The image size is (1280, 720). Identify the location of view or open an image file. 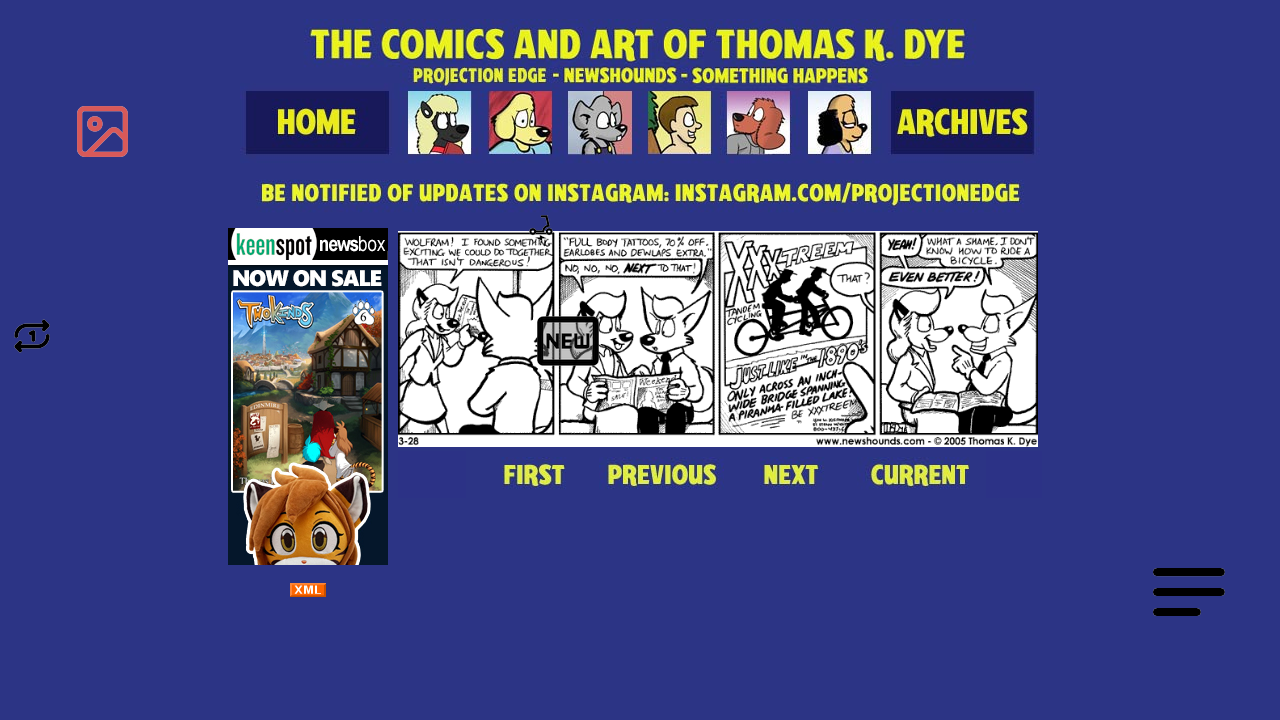
(102, 131).